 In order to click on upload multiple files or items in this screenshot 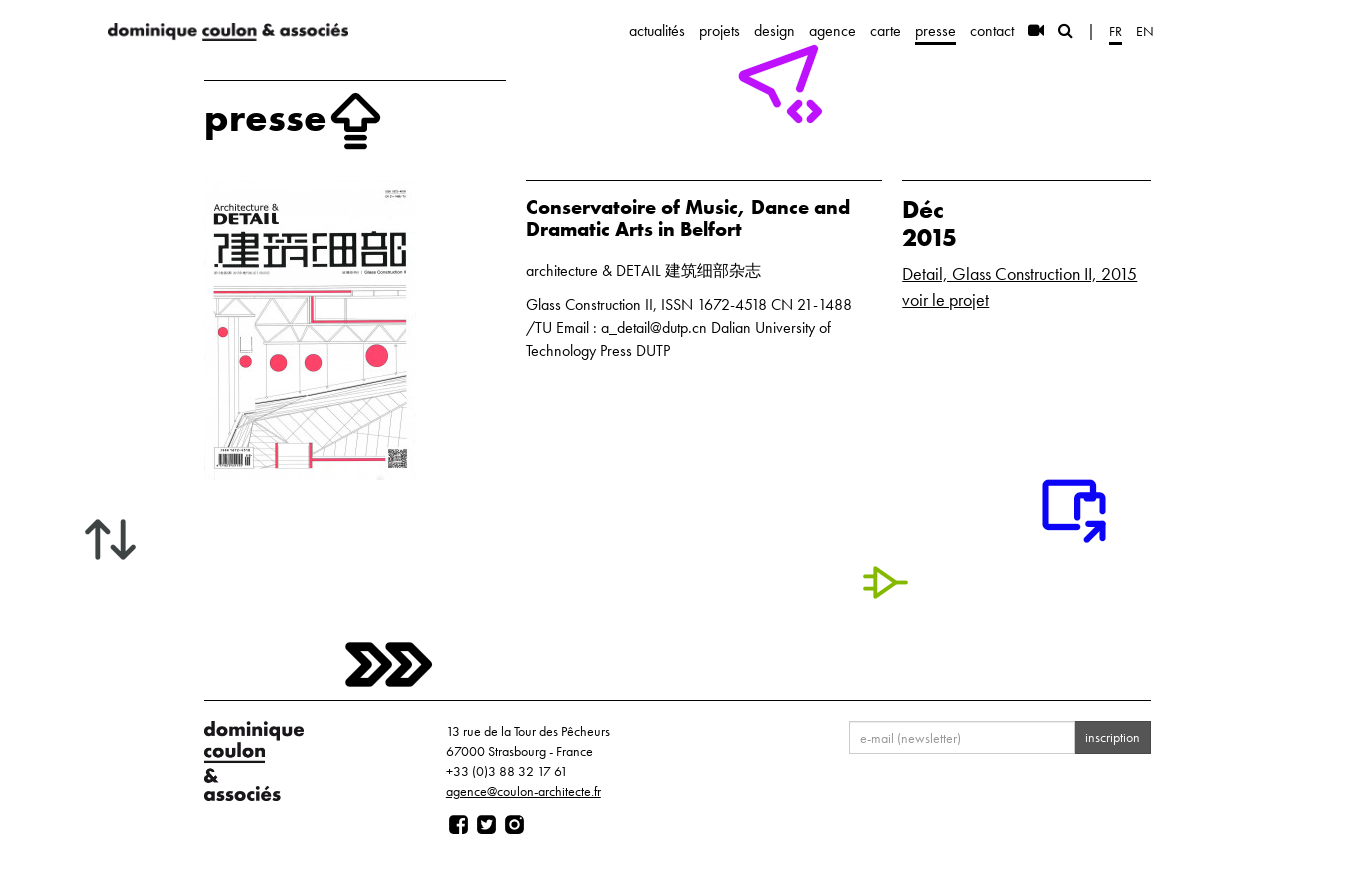, I will do `click(355, 120)`.